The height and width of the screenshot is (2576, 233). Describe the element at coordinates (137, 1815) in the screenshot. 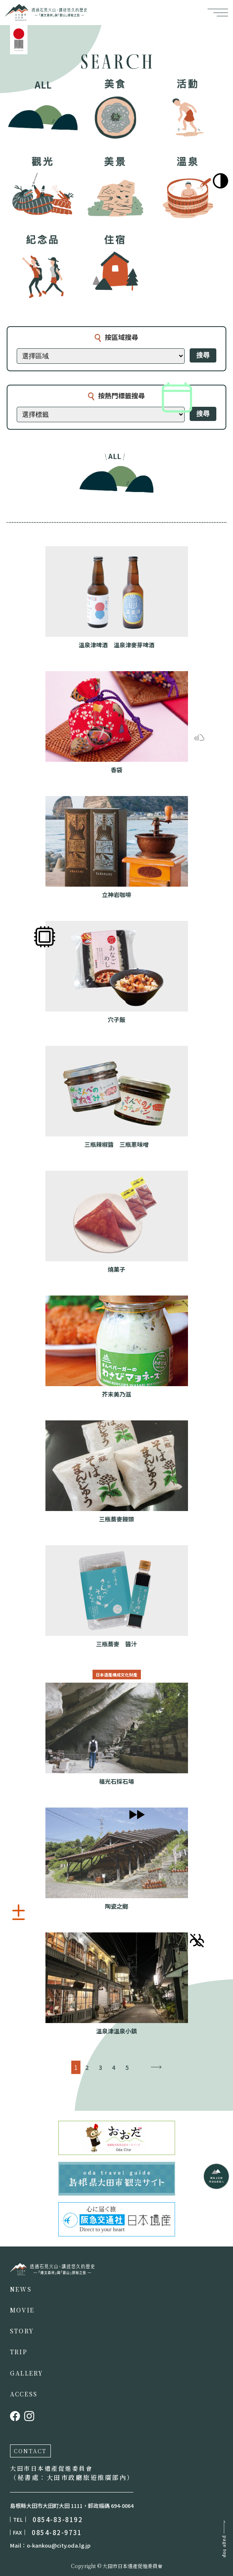

I see `skip to next track` at that location.